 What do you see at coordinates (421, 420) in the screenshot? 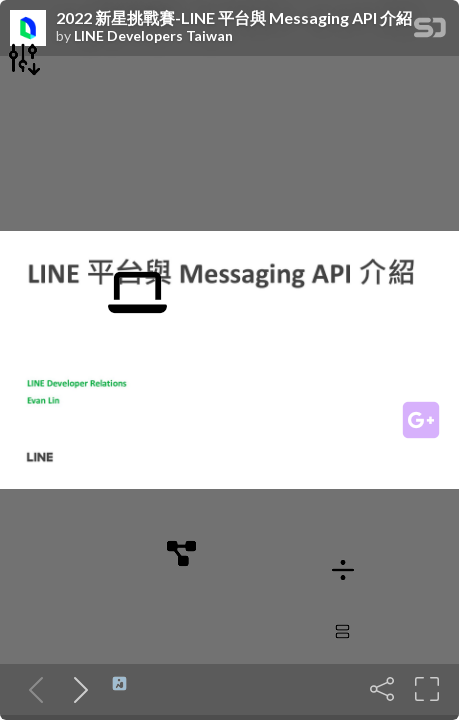
I see `google+ social media link` at bounding box center [421, 420].